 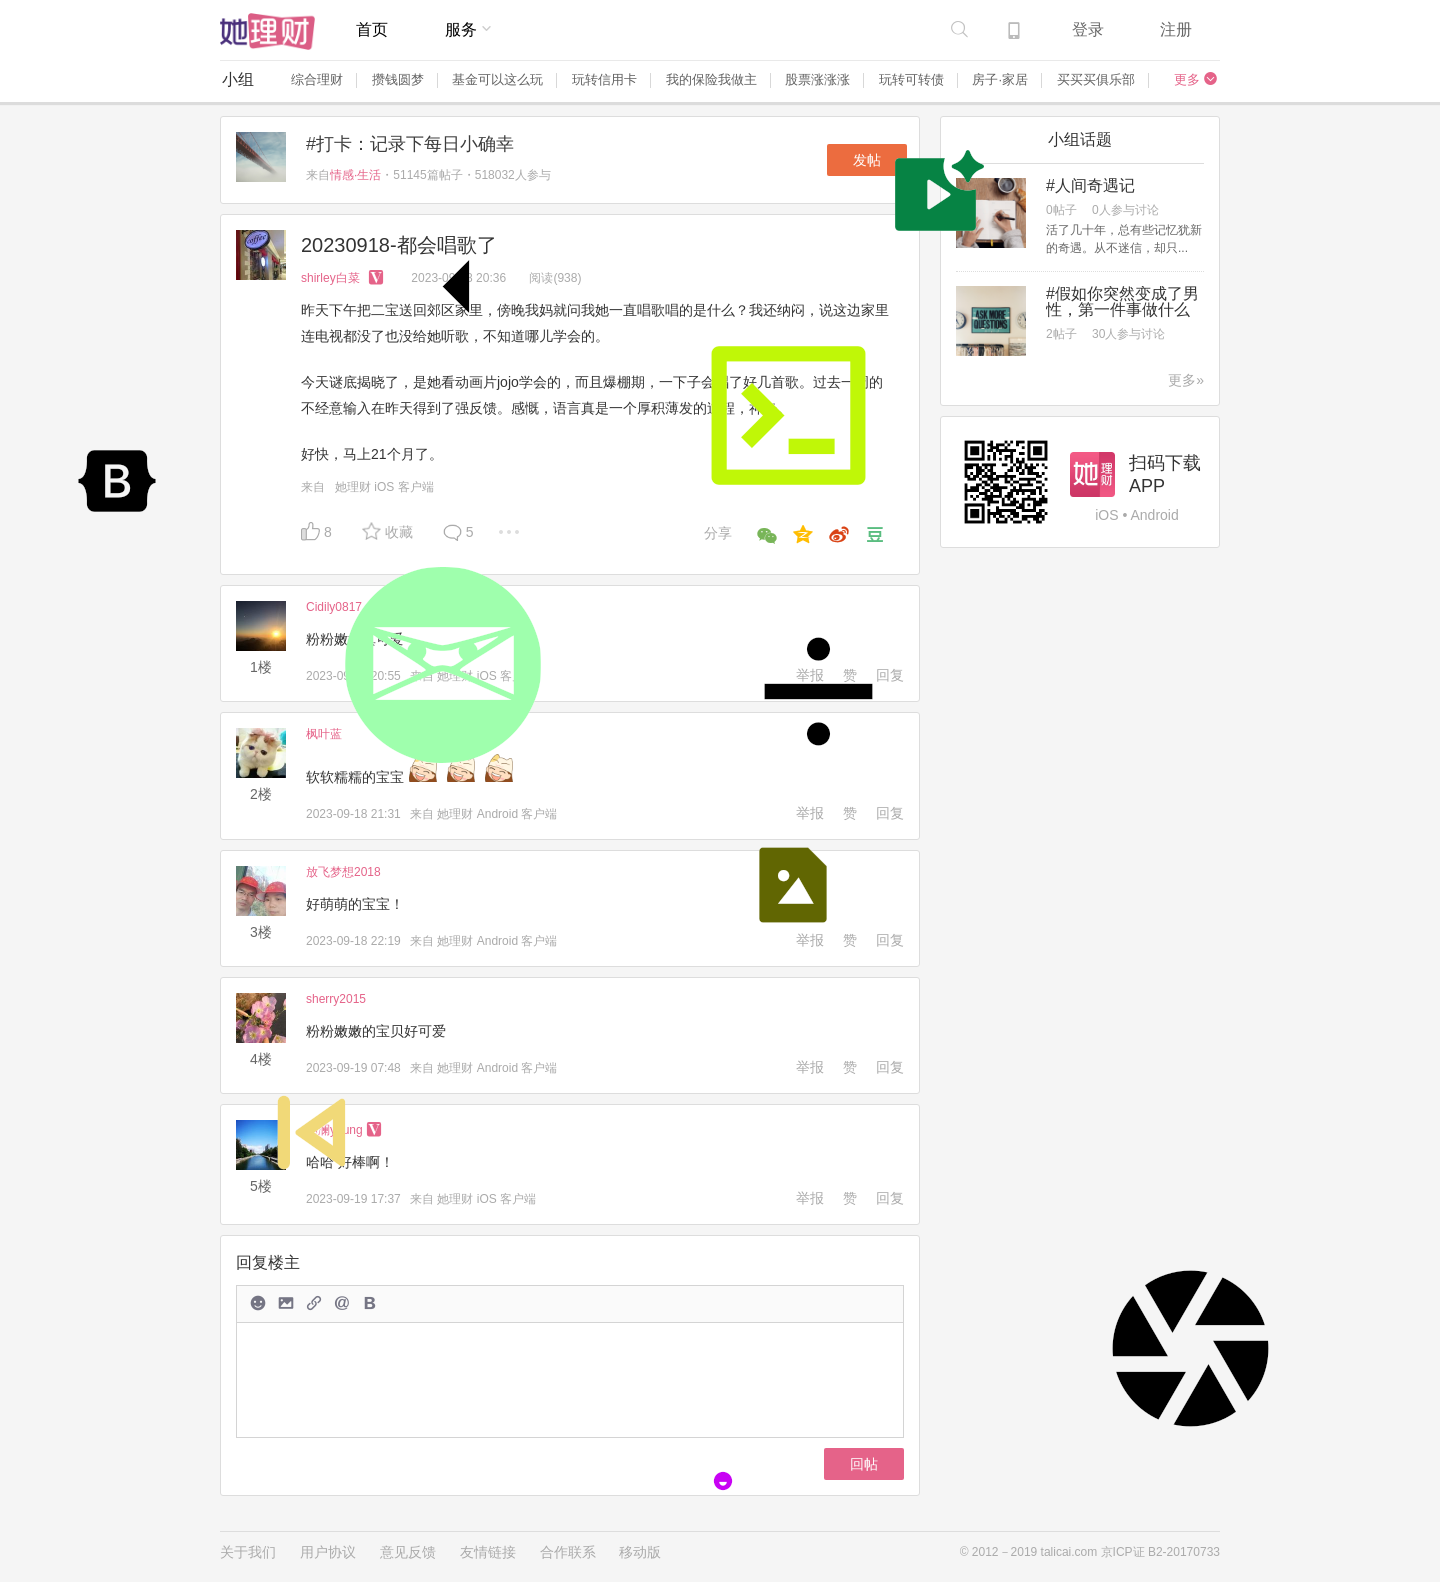 I want to click on view image file, so click(x=793, y=885).